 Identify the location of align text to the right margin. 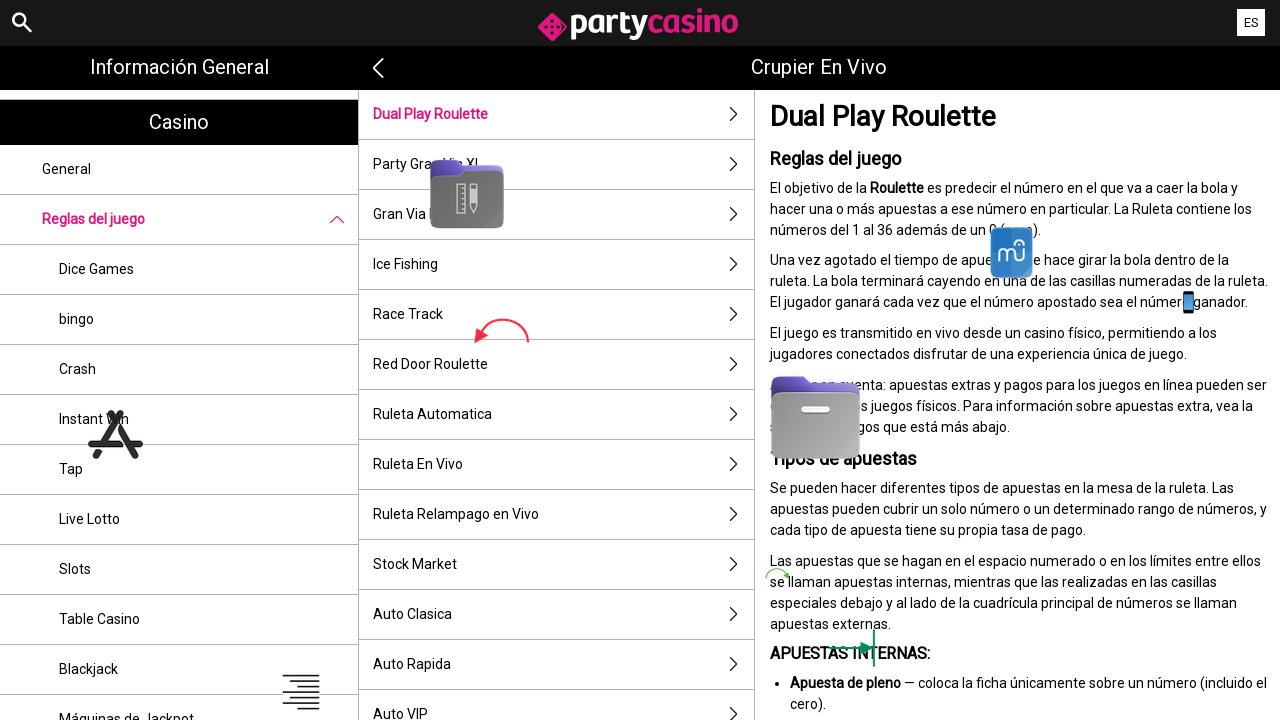
(301, 693).